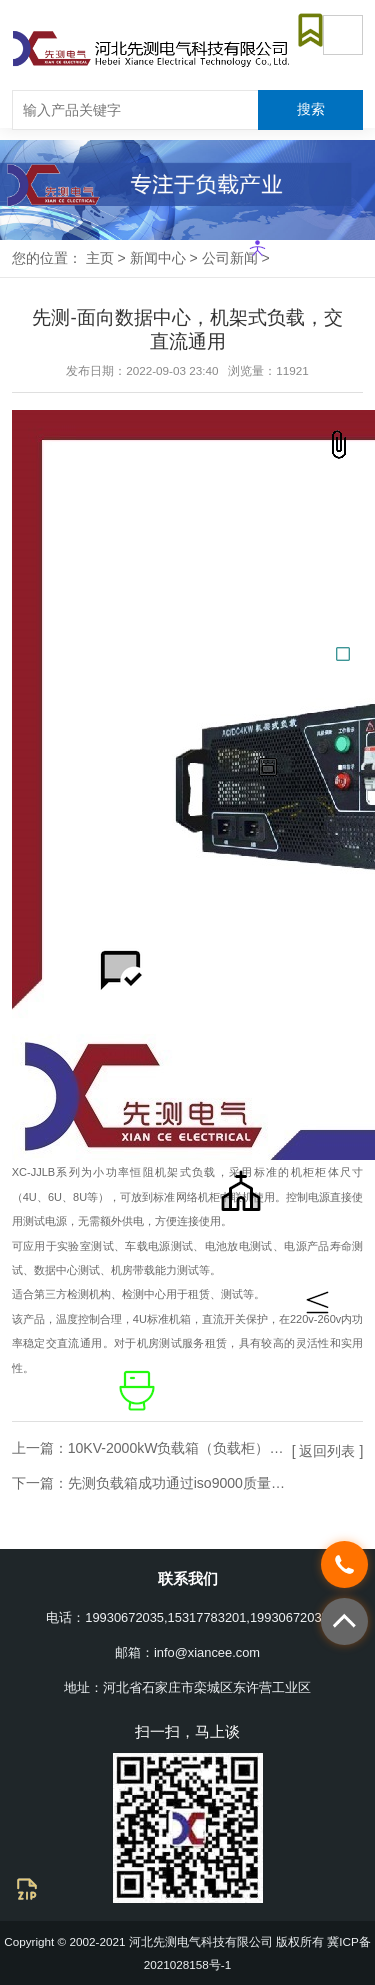 The image size is (375, 1985). I want to click on stop media playback, so click(343, 654).